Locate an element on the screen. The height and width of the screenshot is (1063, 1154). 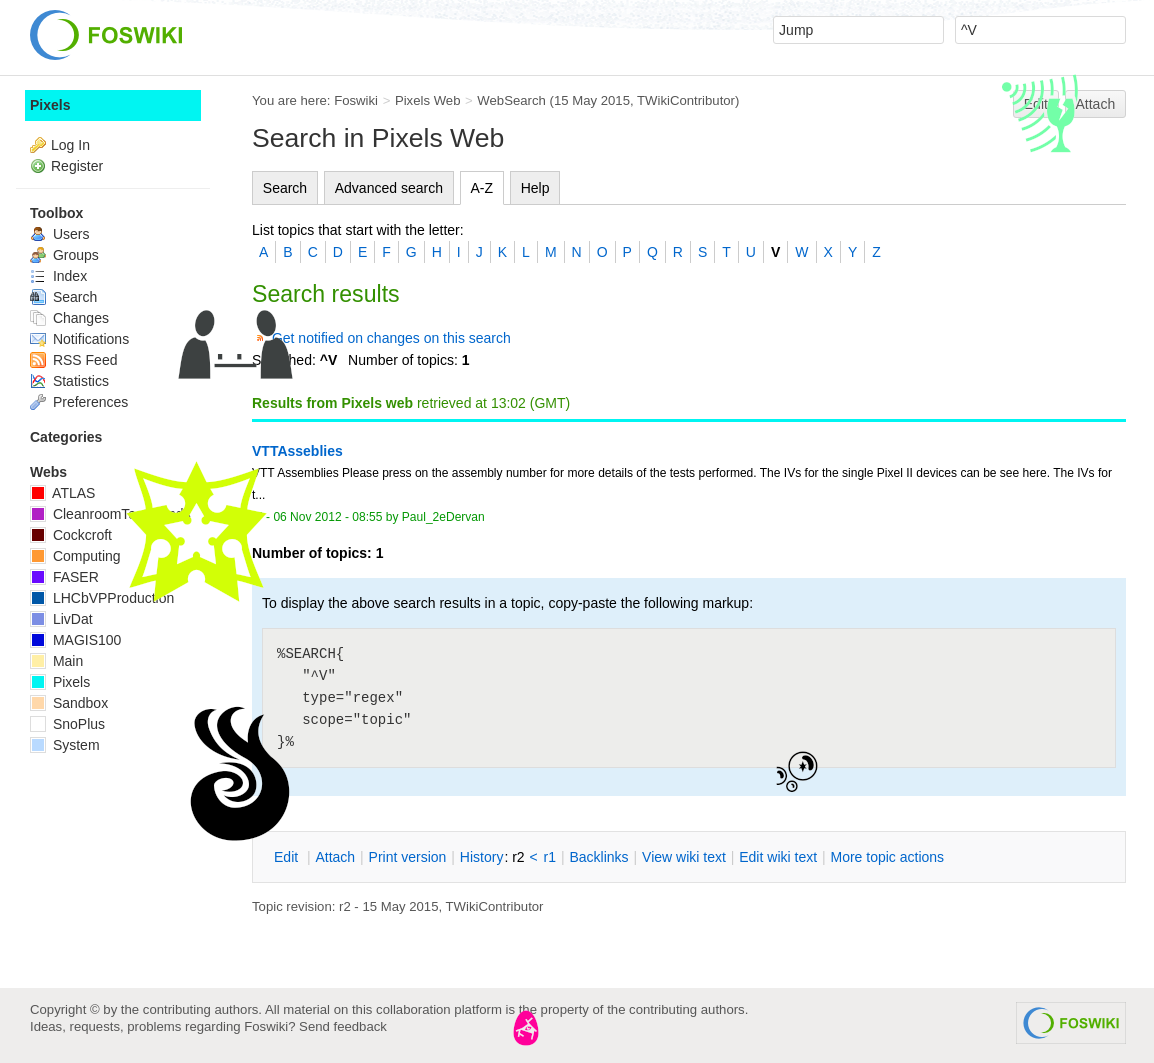
dragon ball collectible items in a game interface is located at coordinates (797, 772).